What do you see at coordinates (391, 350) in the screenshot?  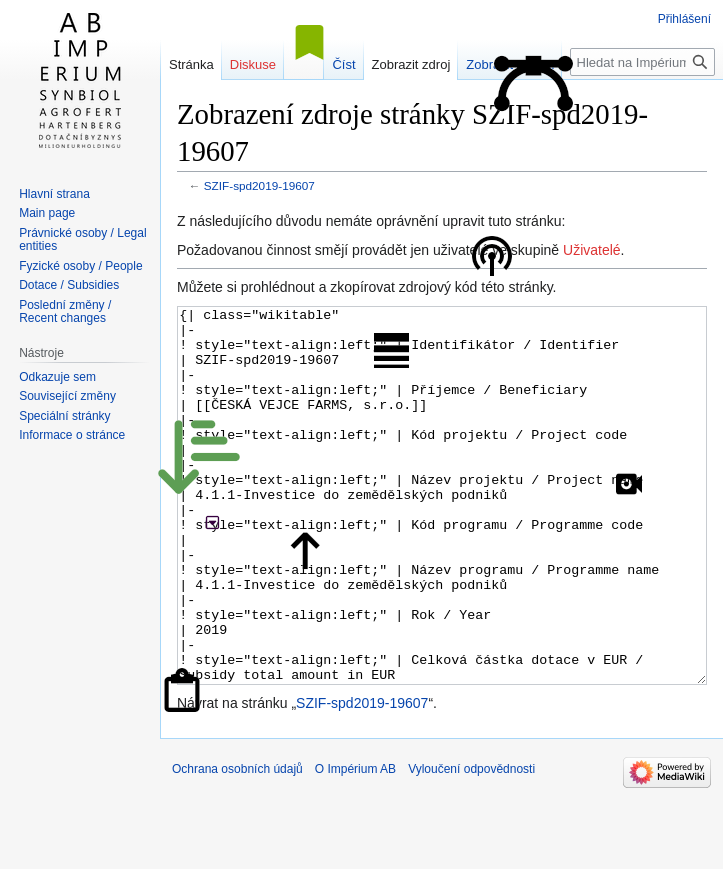 I see `adjust line or stroke thickness` at bounding box center [391, 350].